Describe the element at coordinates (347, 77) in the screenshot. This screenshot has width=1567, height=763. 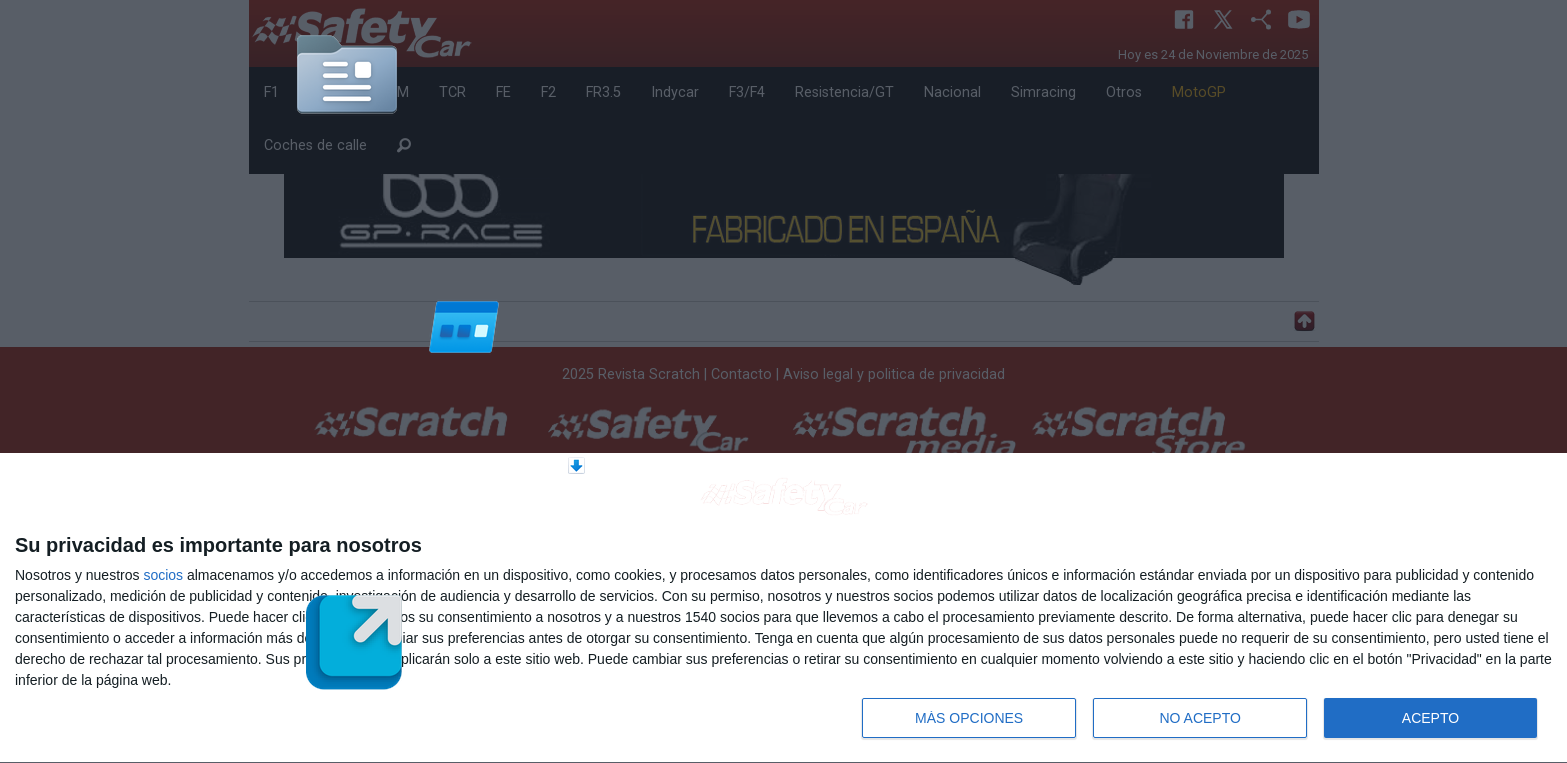
I see `open your documents folder` at that location.